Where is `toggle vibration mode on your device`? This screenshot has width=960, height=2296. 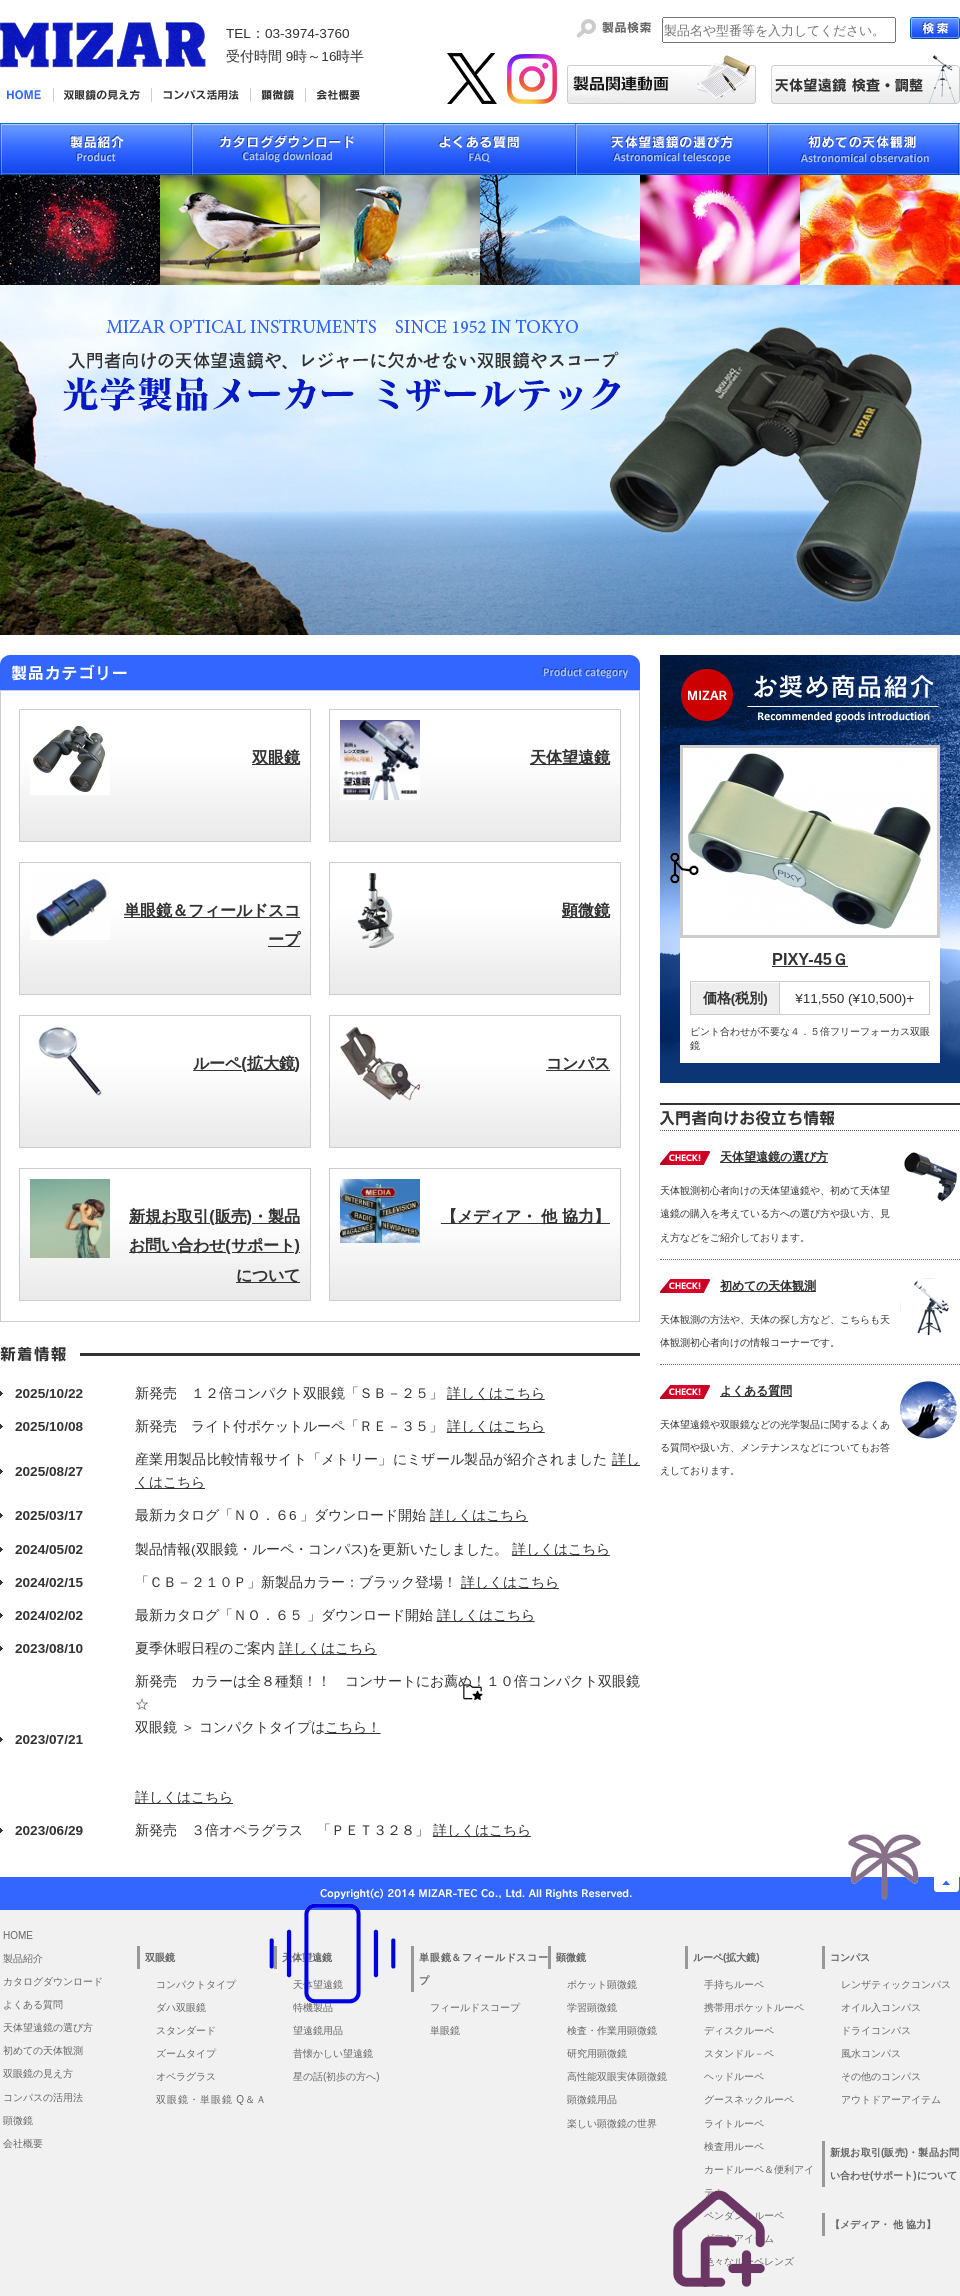
toggle vibration mode on your device is located at coordinates (332, 1953).